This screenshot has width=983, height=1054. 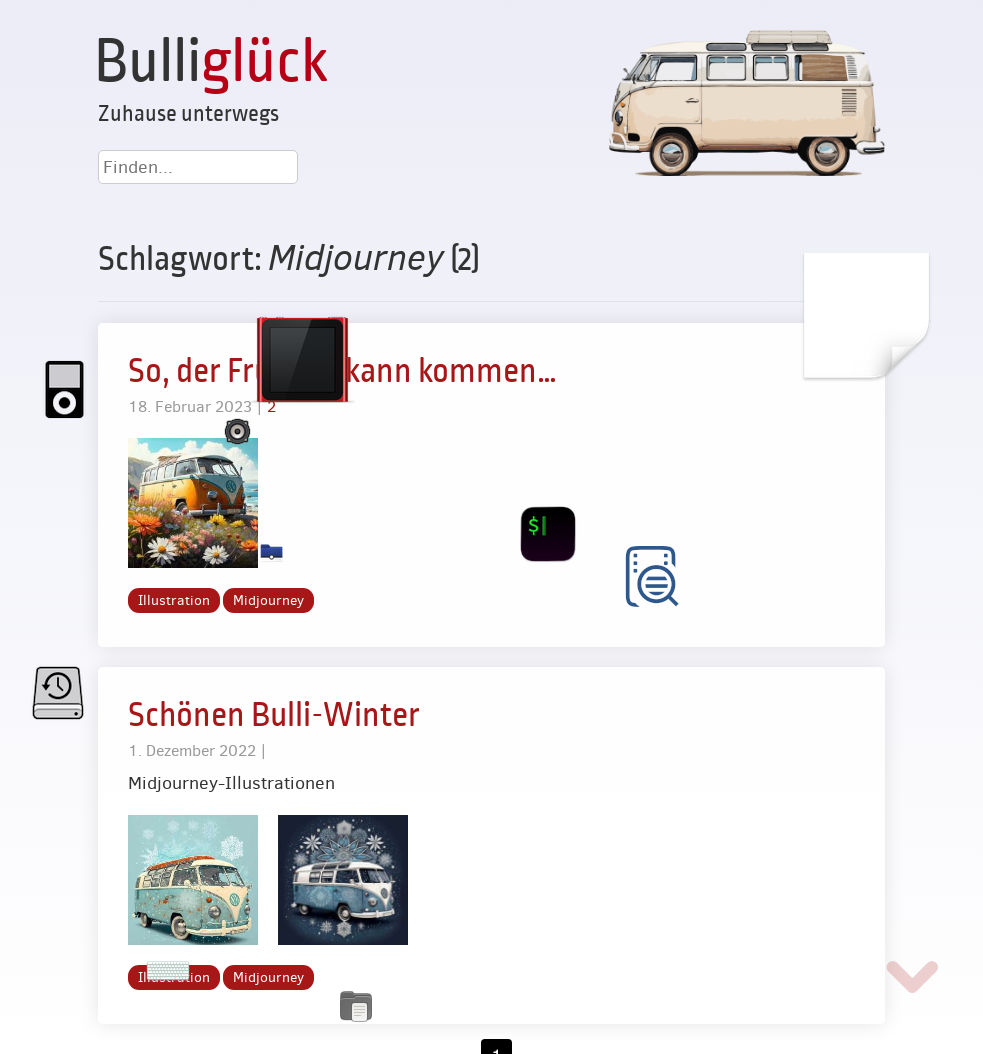 What do you see at coordinates (548, 534) in the screenshot?
I see `open iTerm2 terminal application` at bounding box center [548, 534].